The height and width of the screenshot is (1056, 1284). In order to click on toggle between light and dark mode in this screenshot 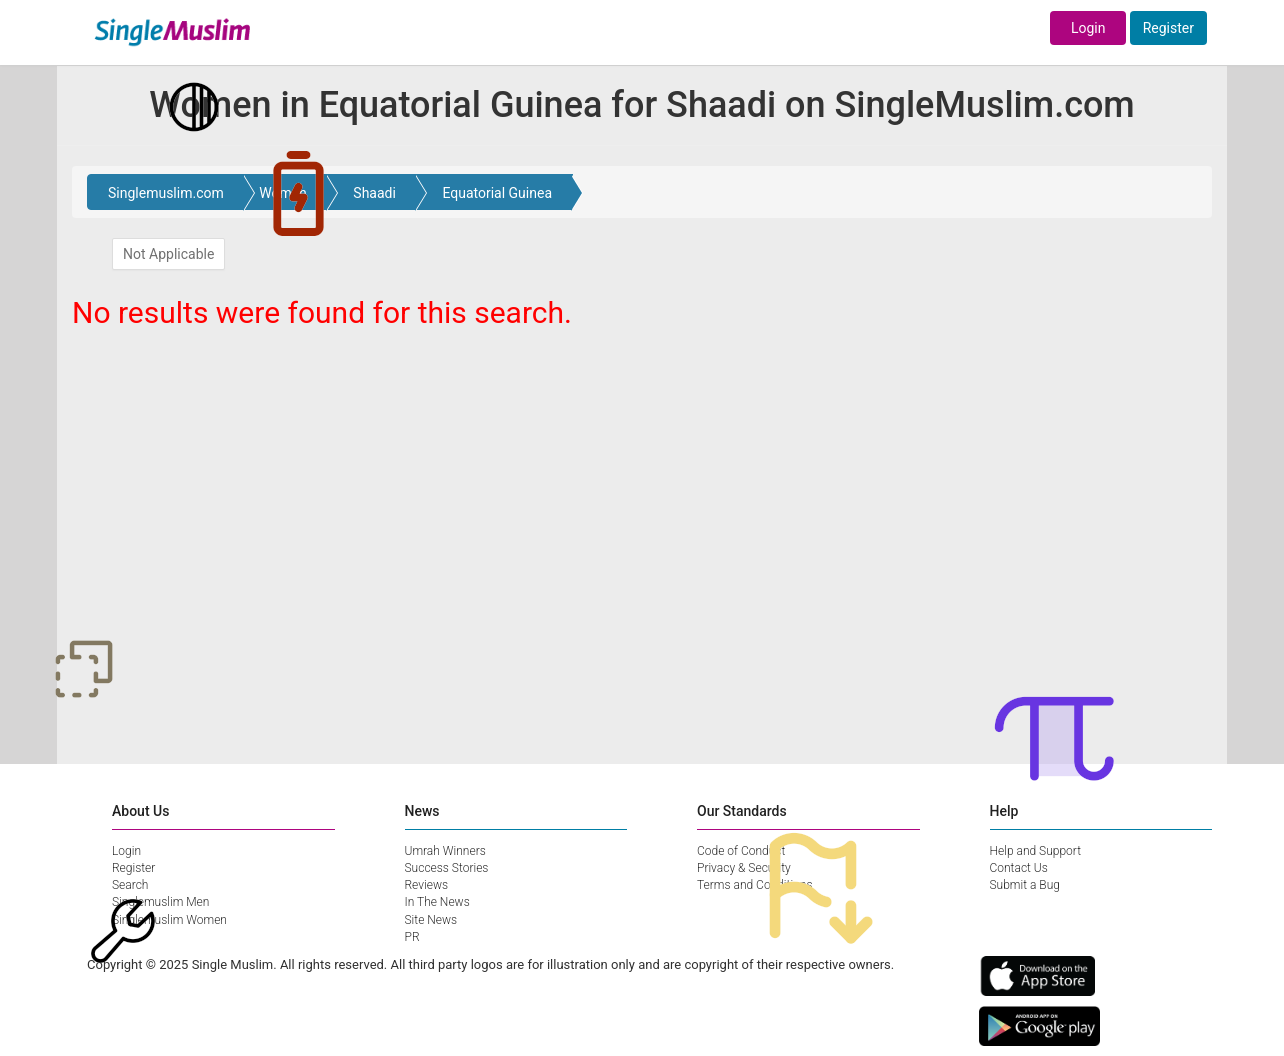, I will do `click(194, 107)`.